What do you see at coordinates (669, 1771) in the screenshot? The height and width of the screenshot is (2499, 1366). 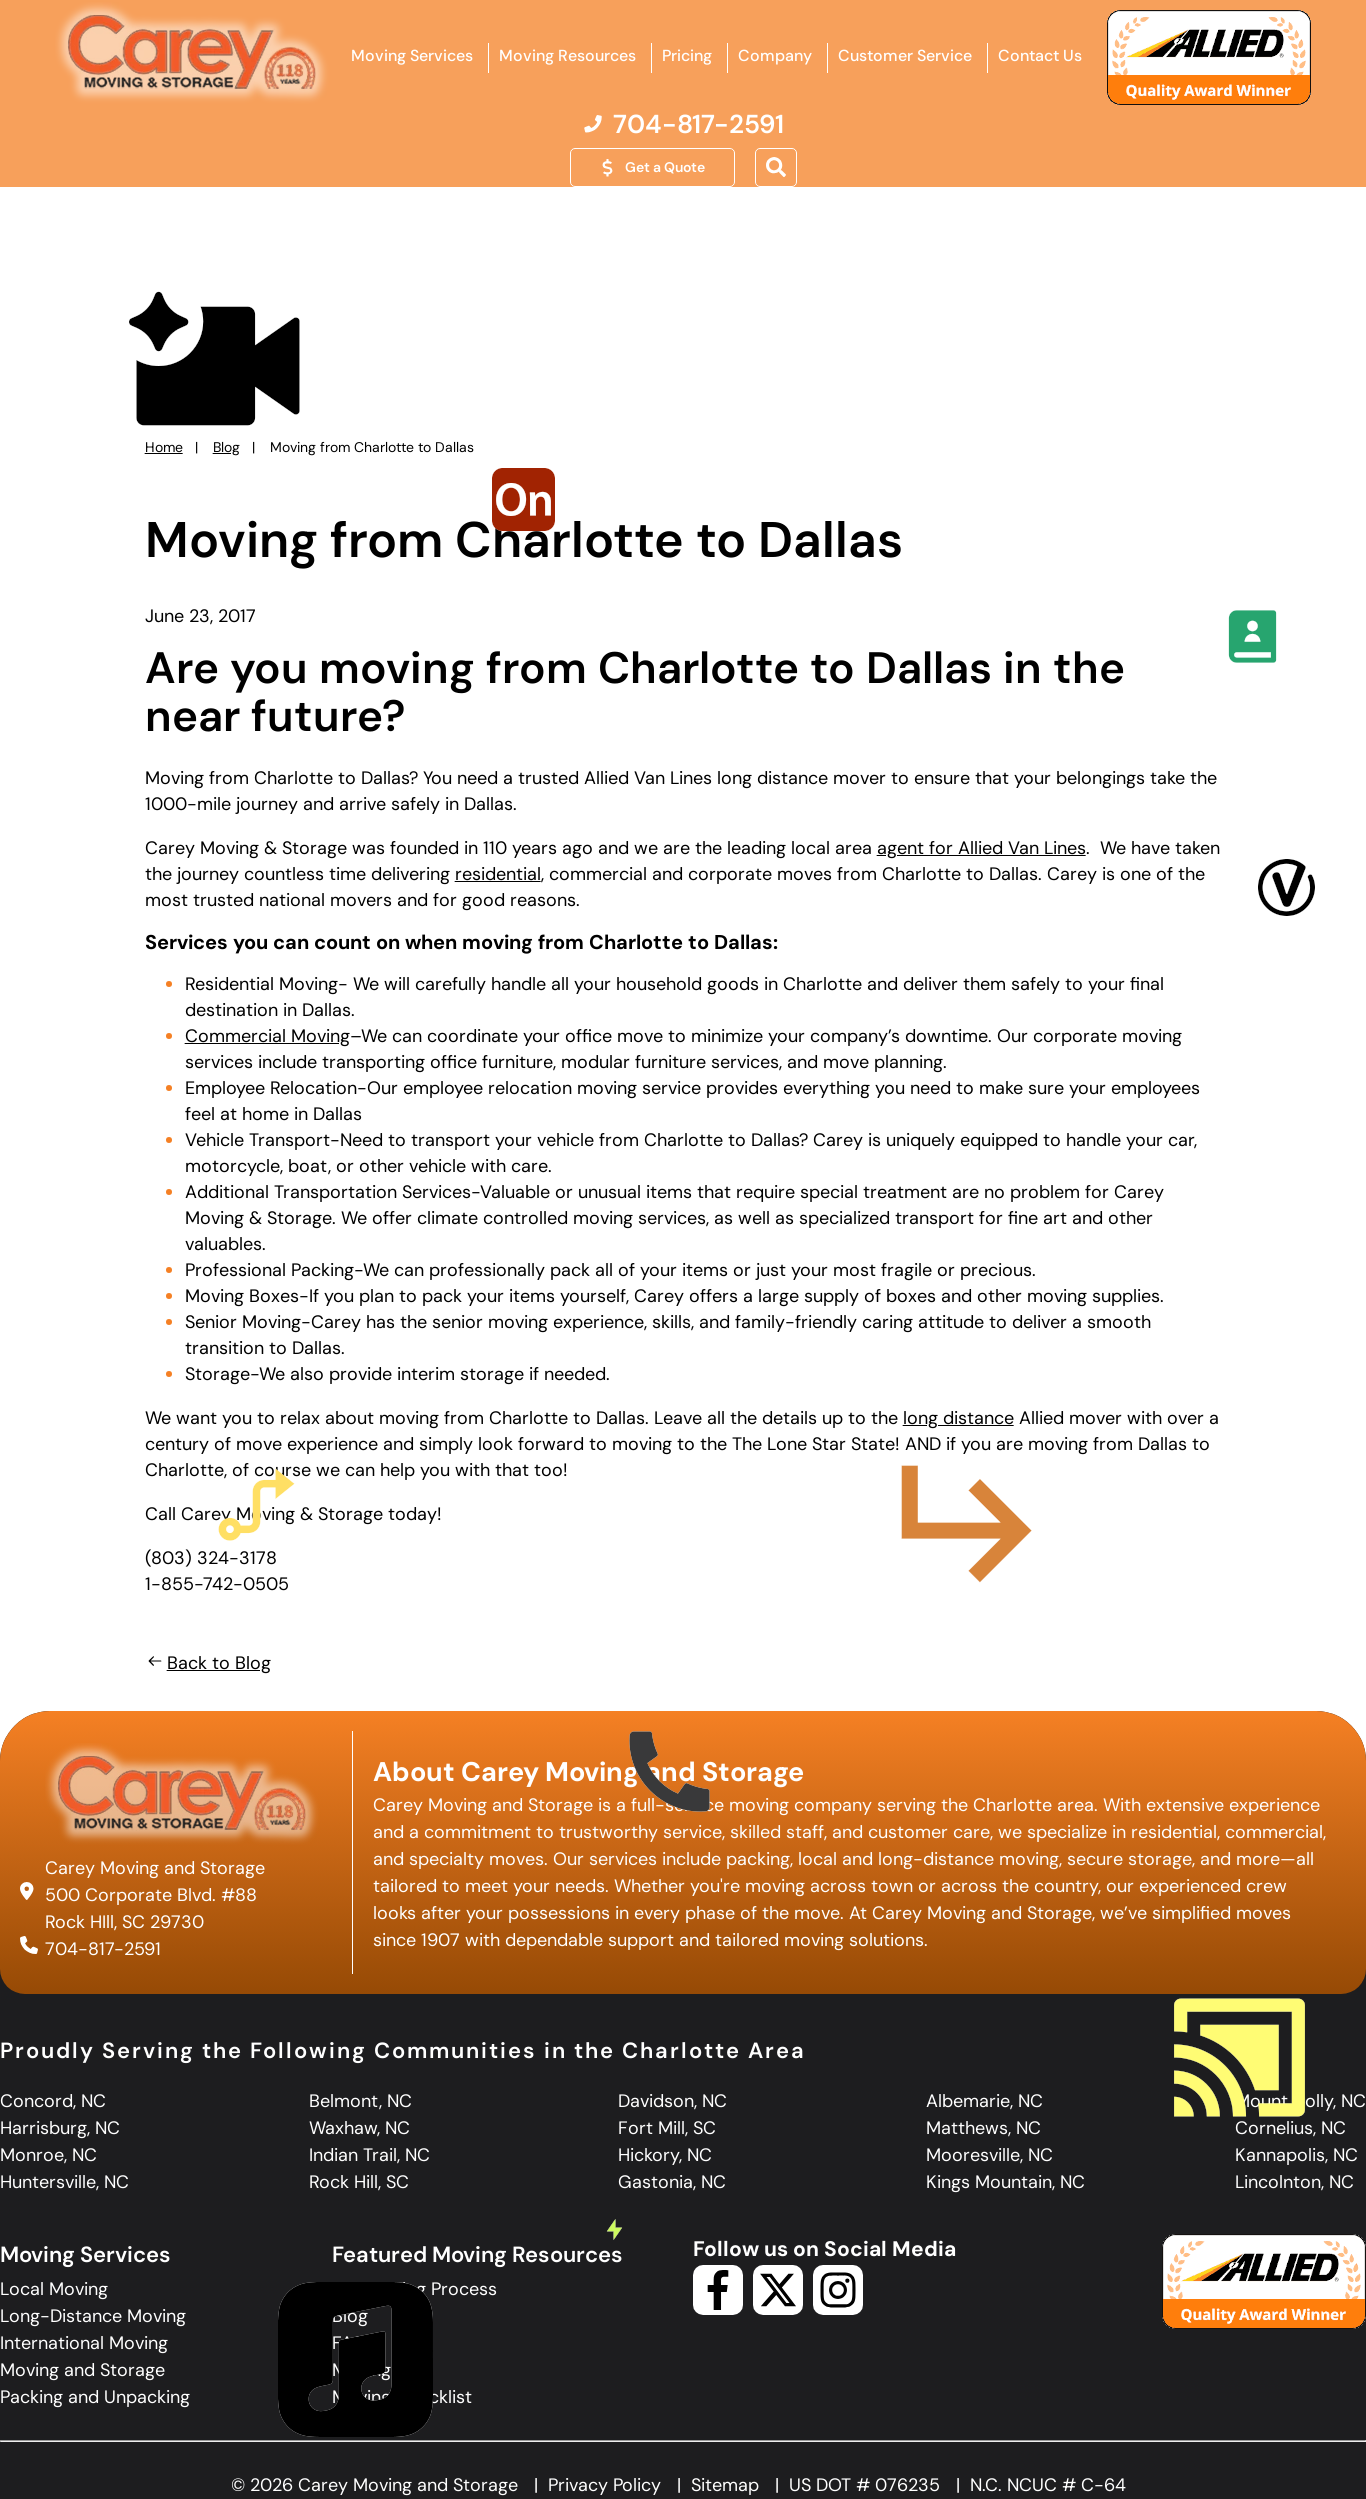 I see `make a phone call` at bounding box center [669, 1771].